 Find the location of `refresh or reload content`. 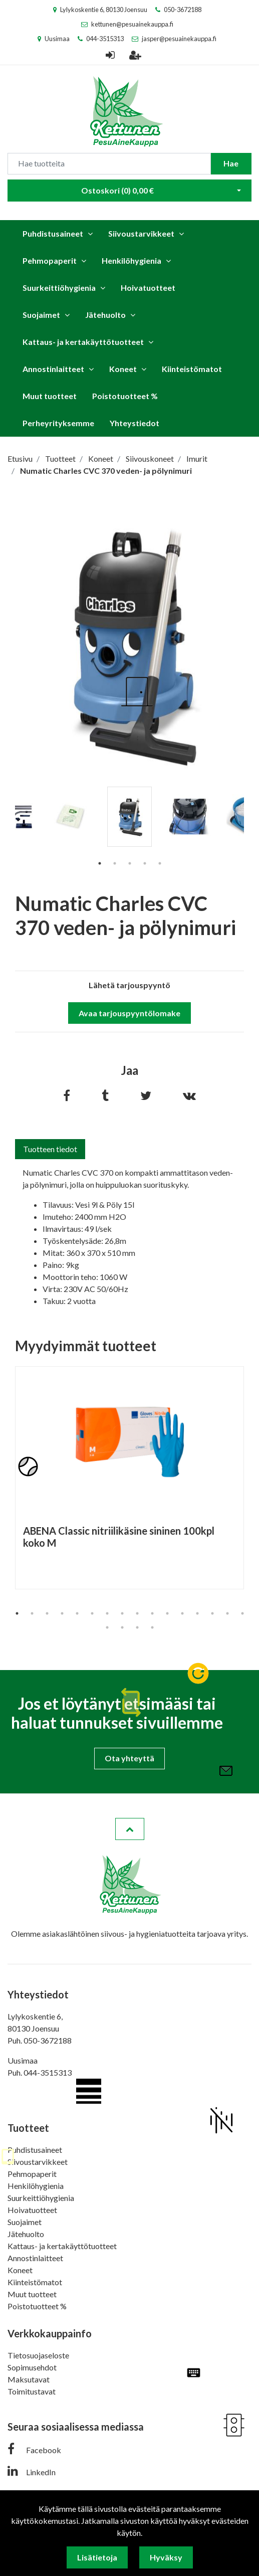

refresh or reload content is located at coordinates (198, 1673).